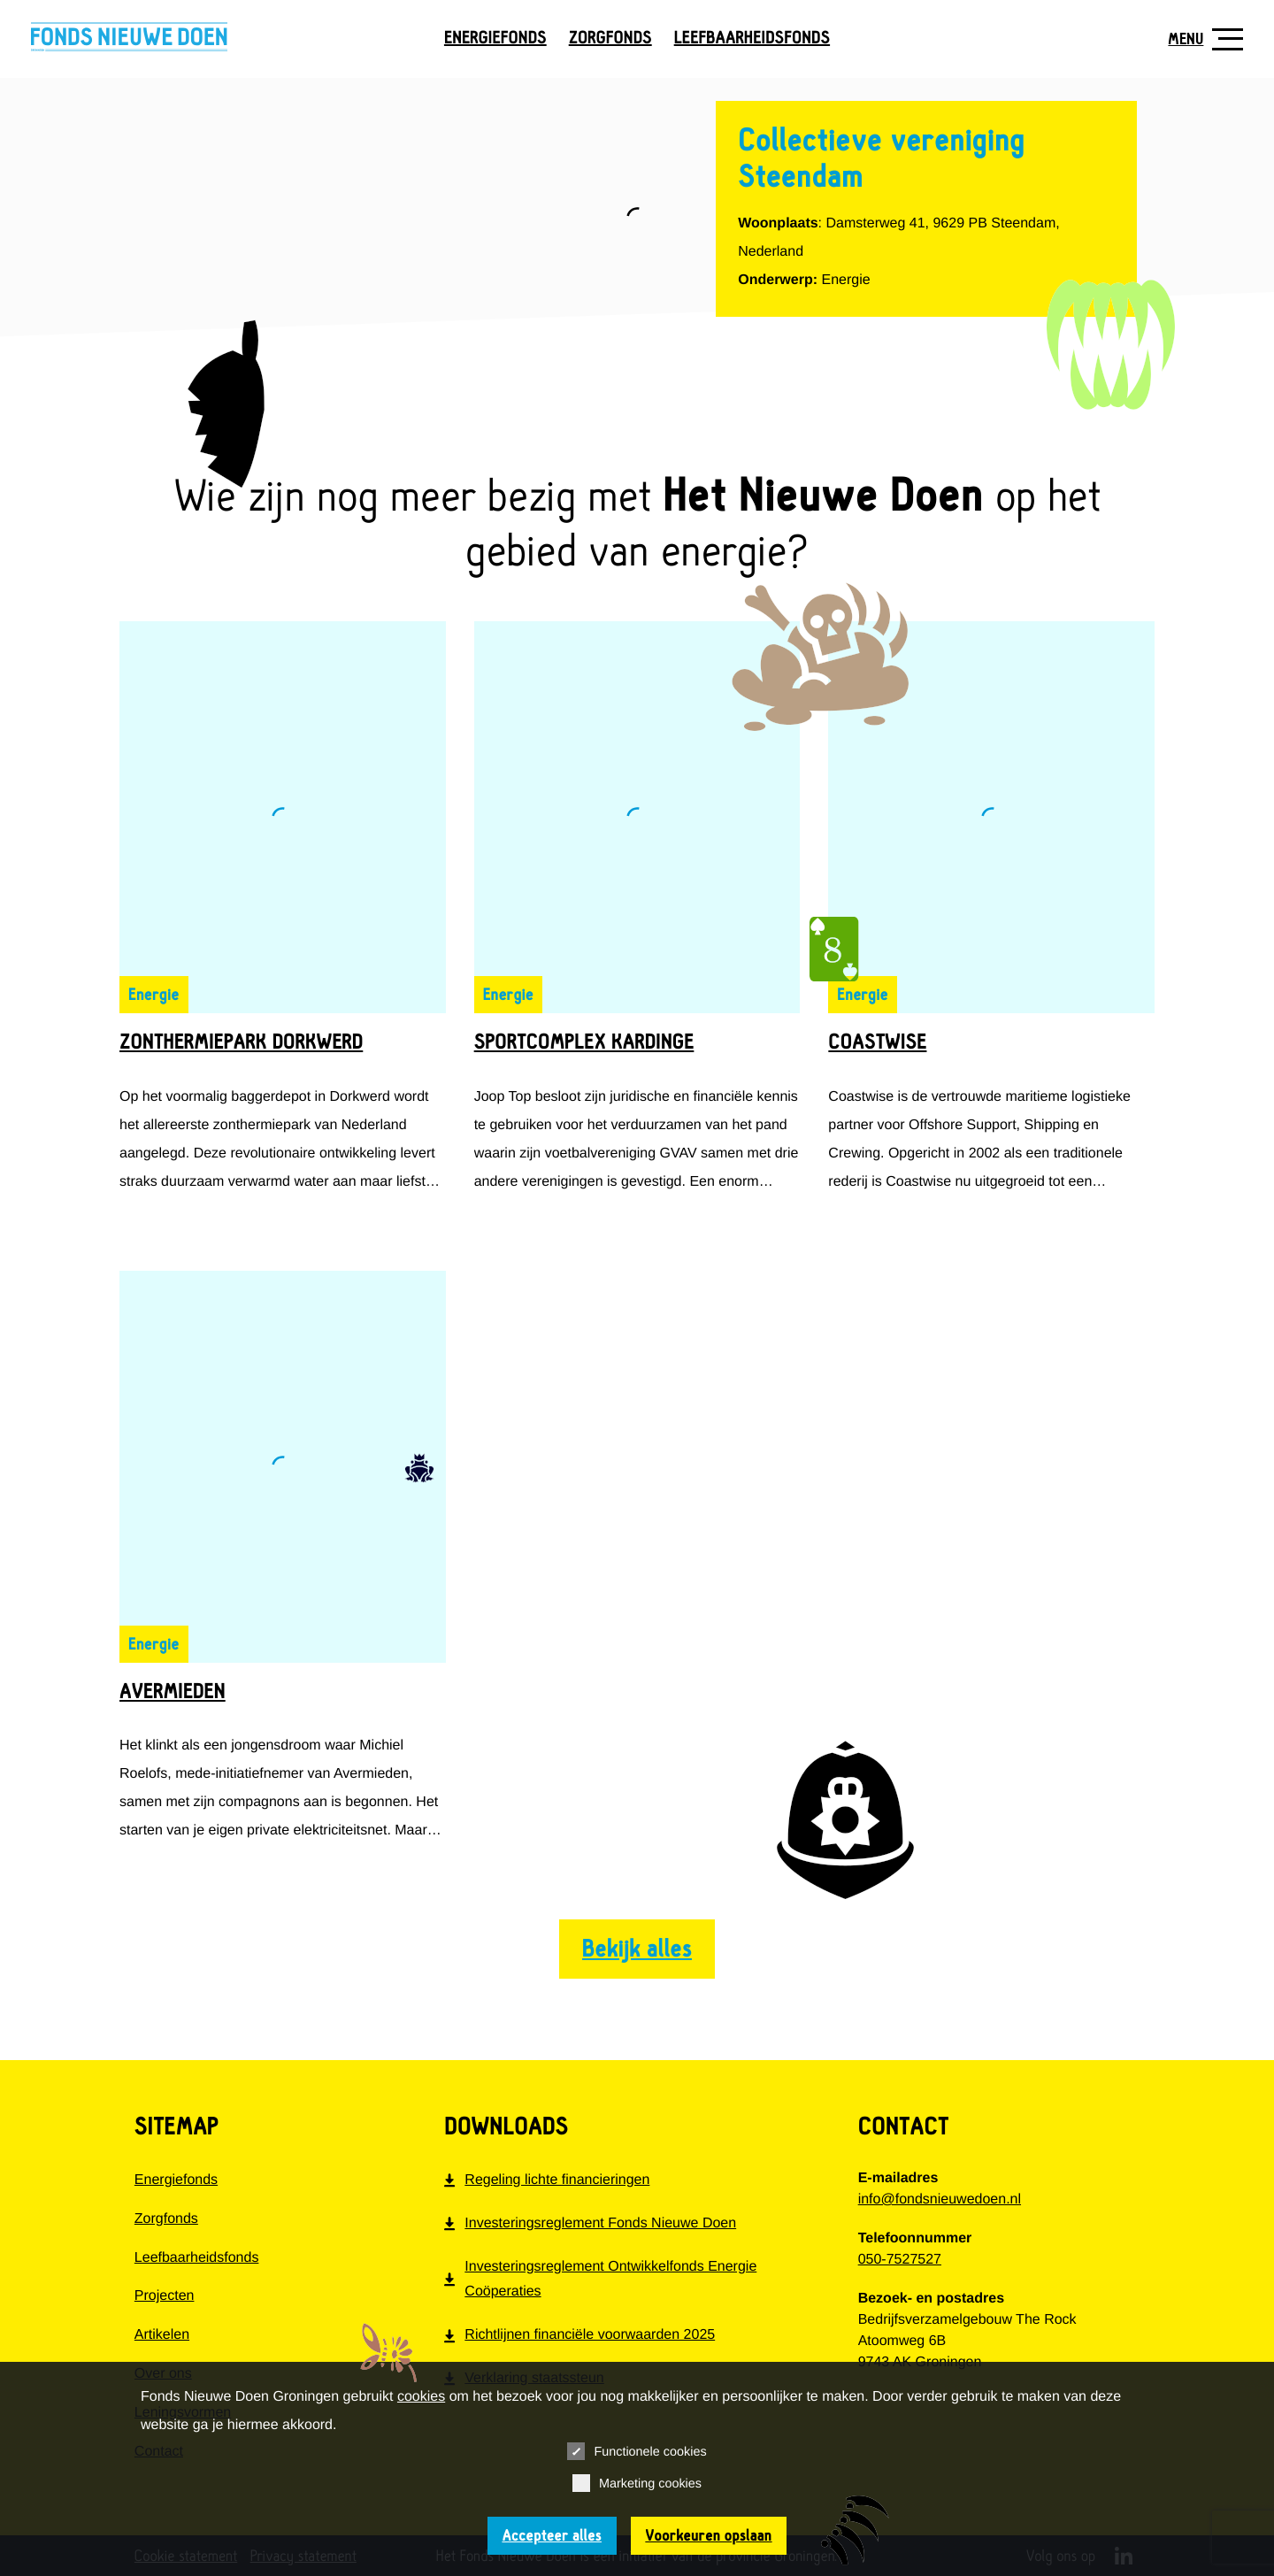 The image size is (1274, 2576). Describe the element at coordinates (1110, 344) in the screenshot. I see `represents a monster or creature enemy type` at that location.